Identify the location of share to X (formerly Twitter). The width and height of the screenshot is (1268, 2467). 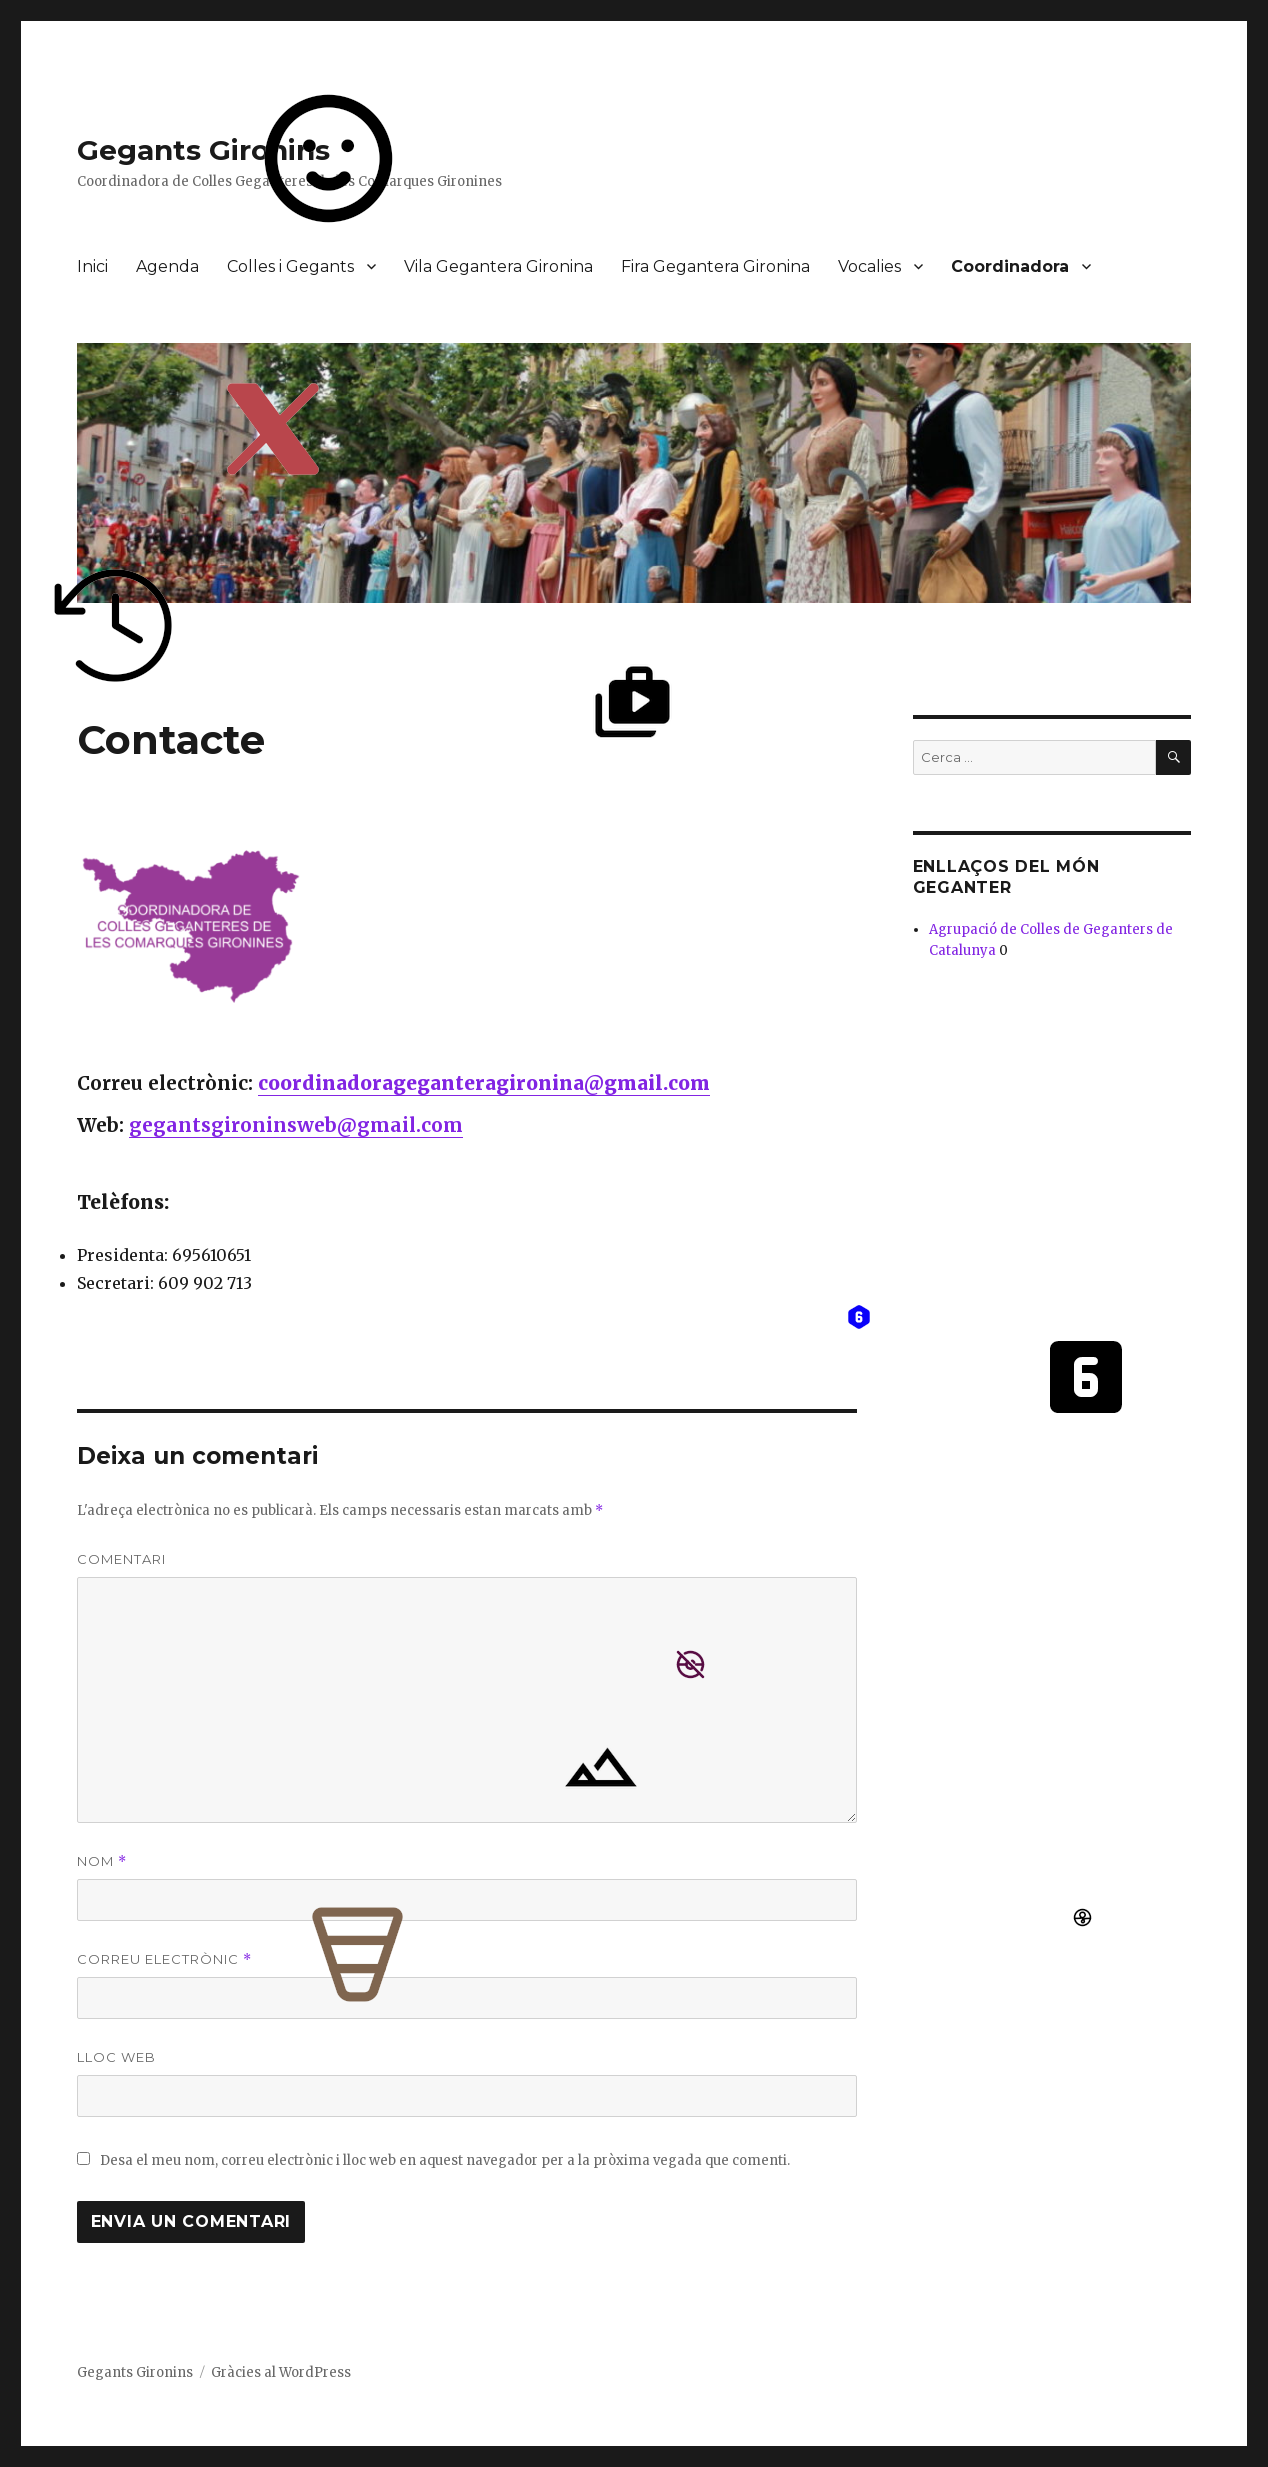
(273, 429).